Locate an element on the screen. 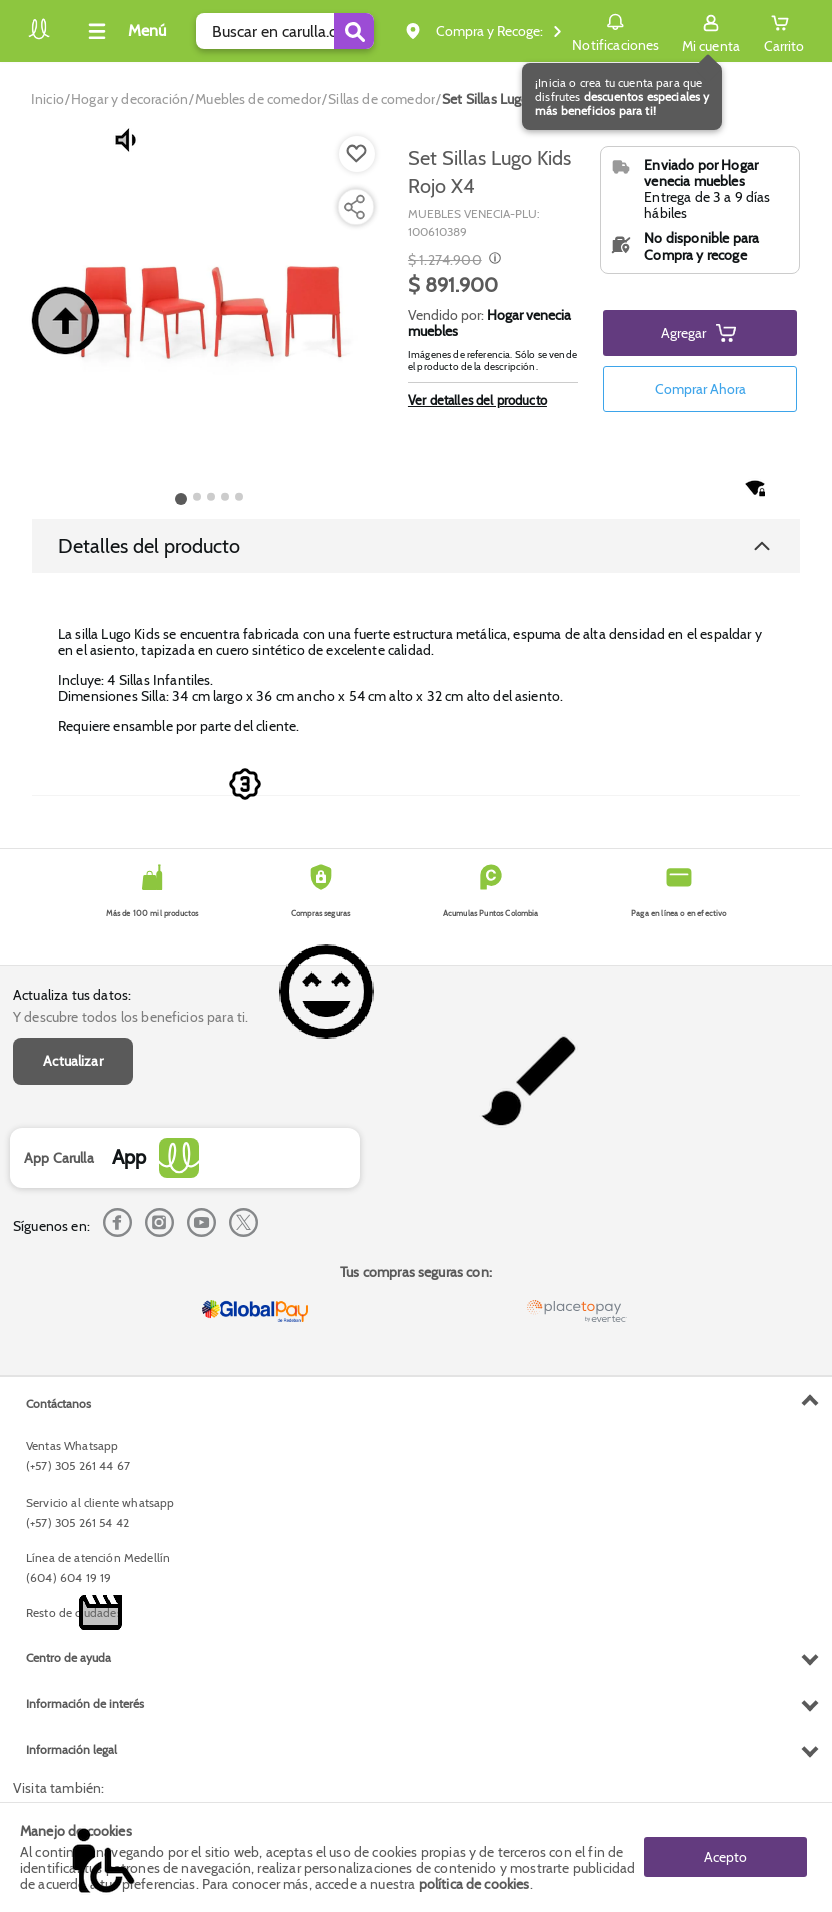 Image resolution: width=832 pixels, height=1912 pixels. decrease audio volume is located at coordinates (126, 140).